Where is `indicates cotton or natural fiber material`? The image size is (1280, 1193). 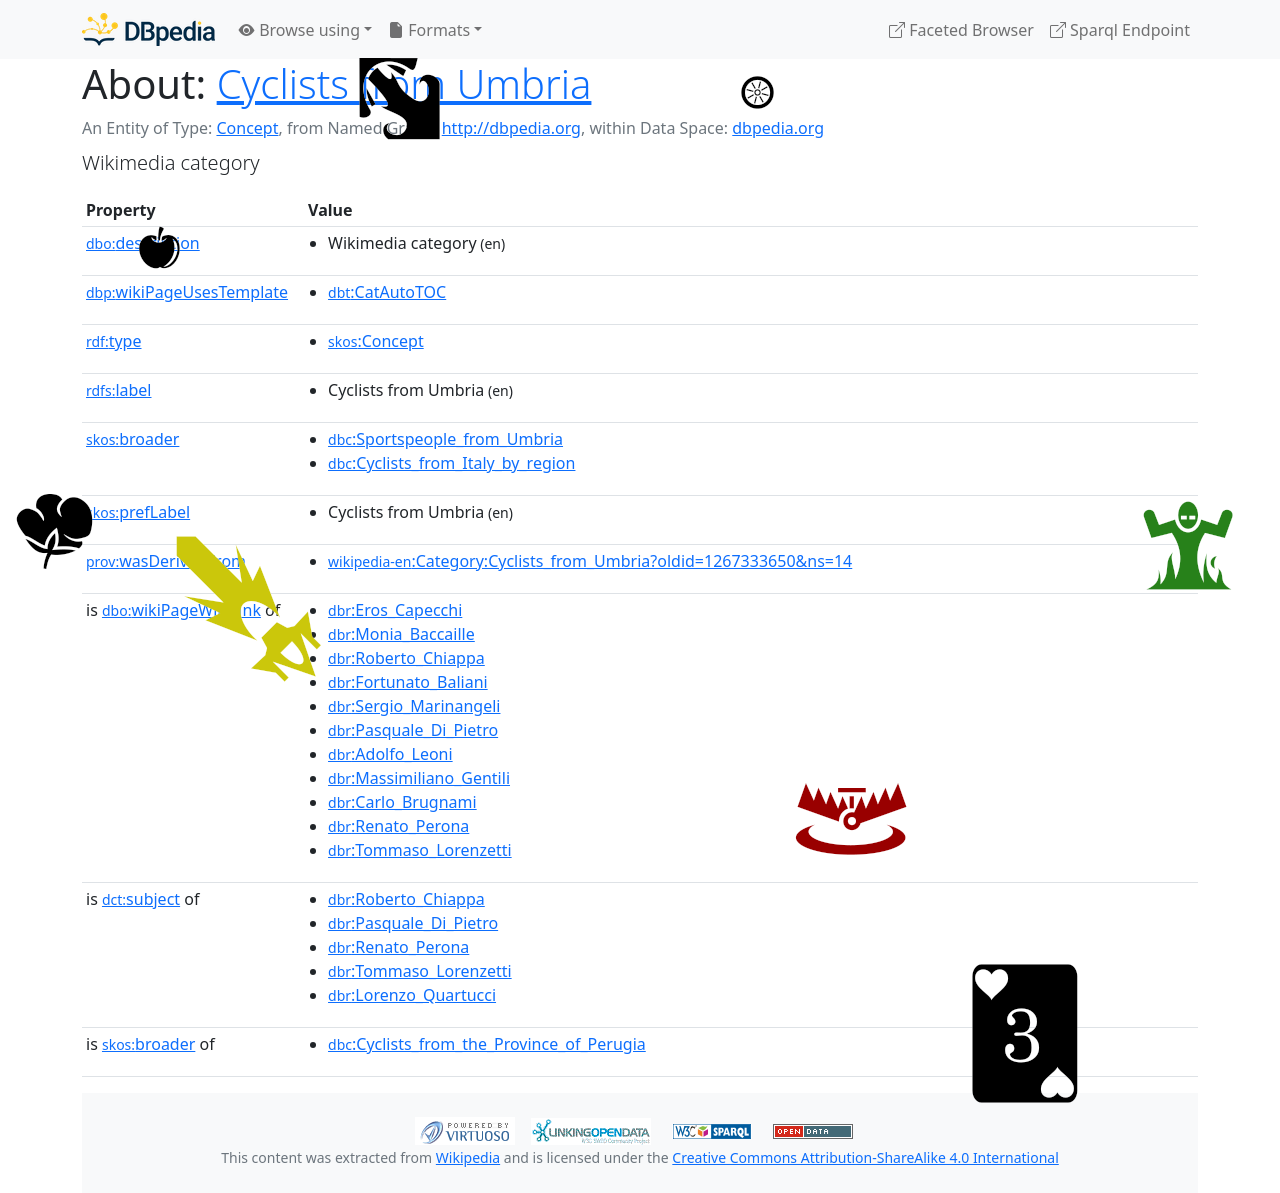
indicates cotton or natural fiber material is located at coordinates (54, 531).